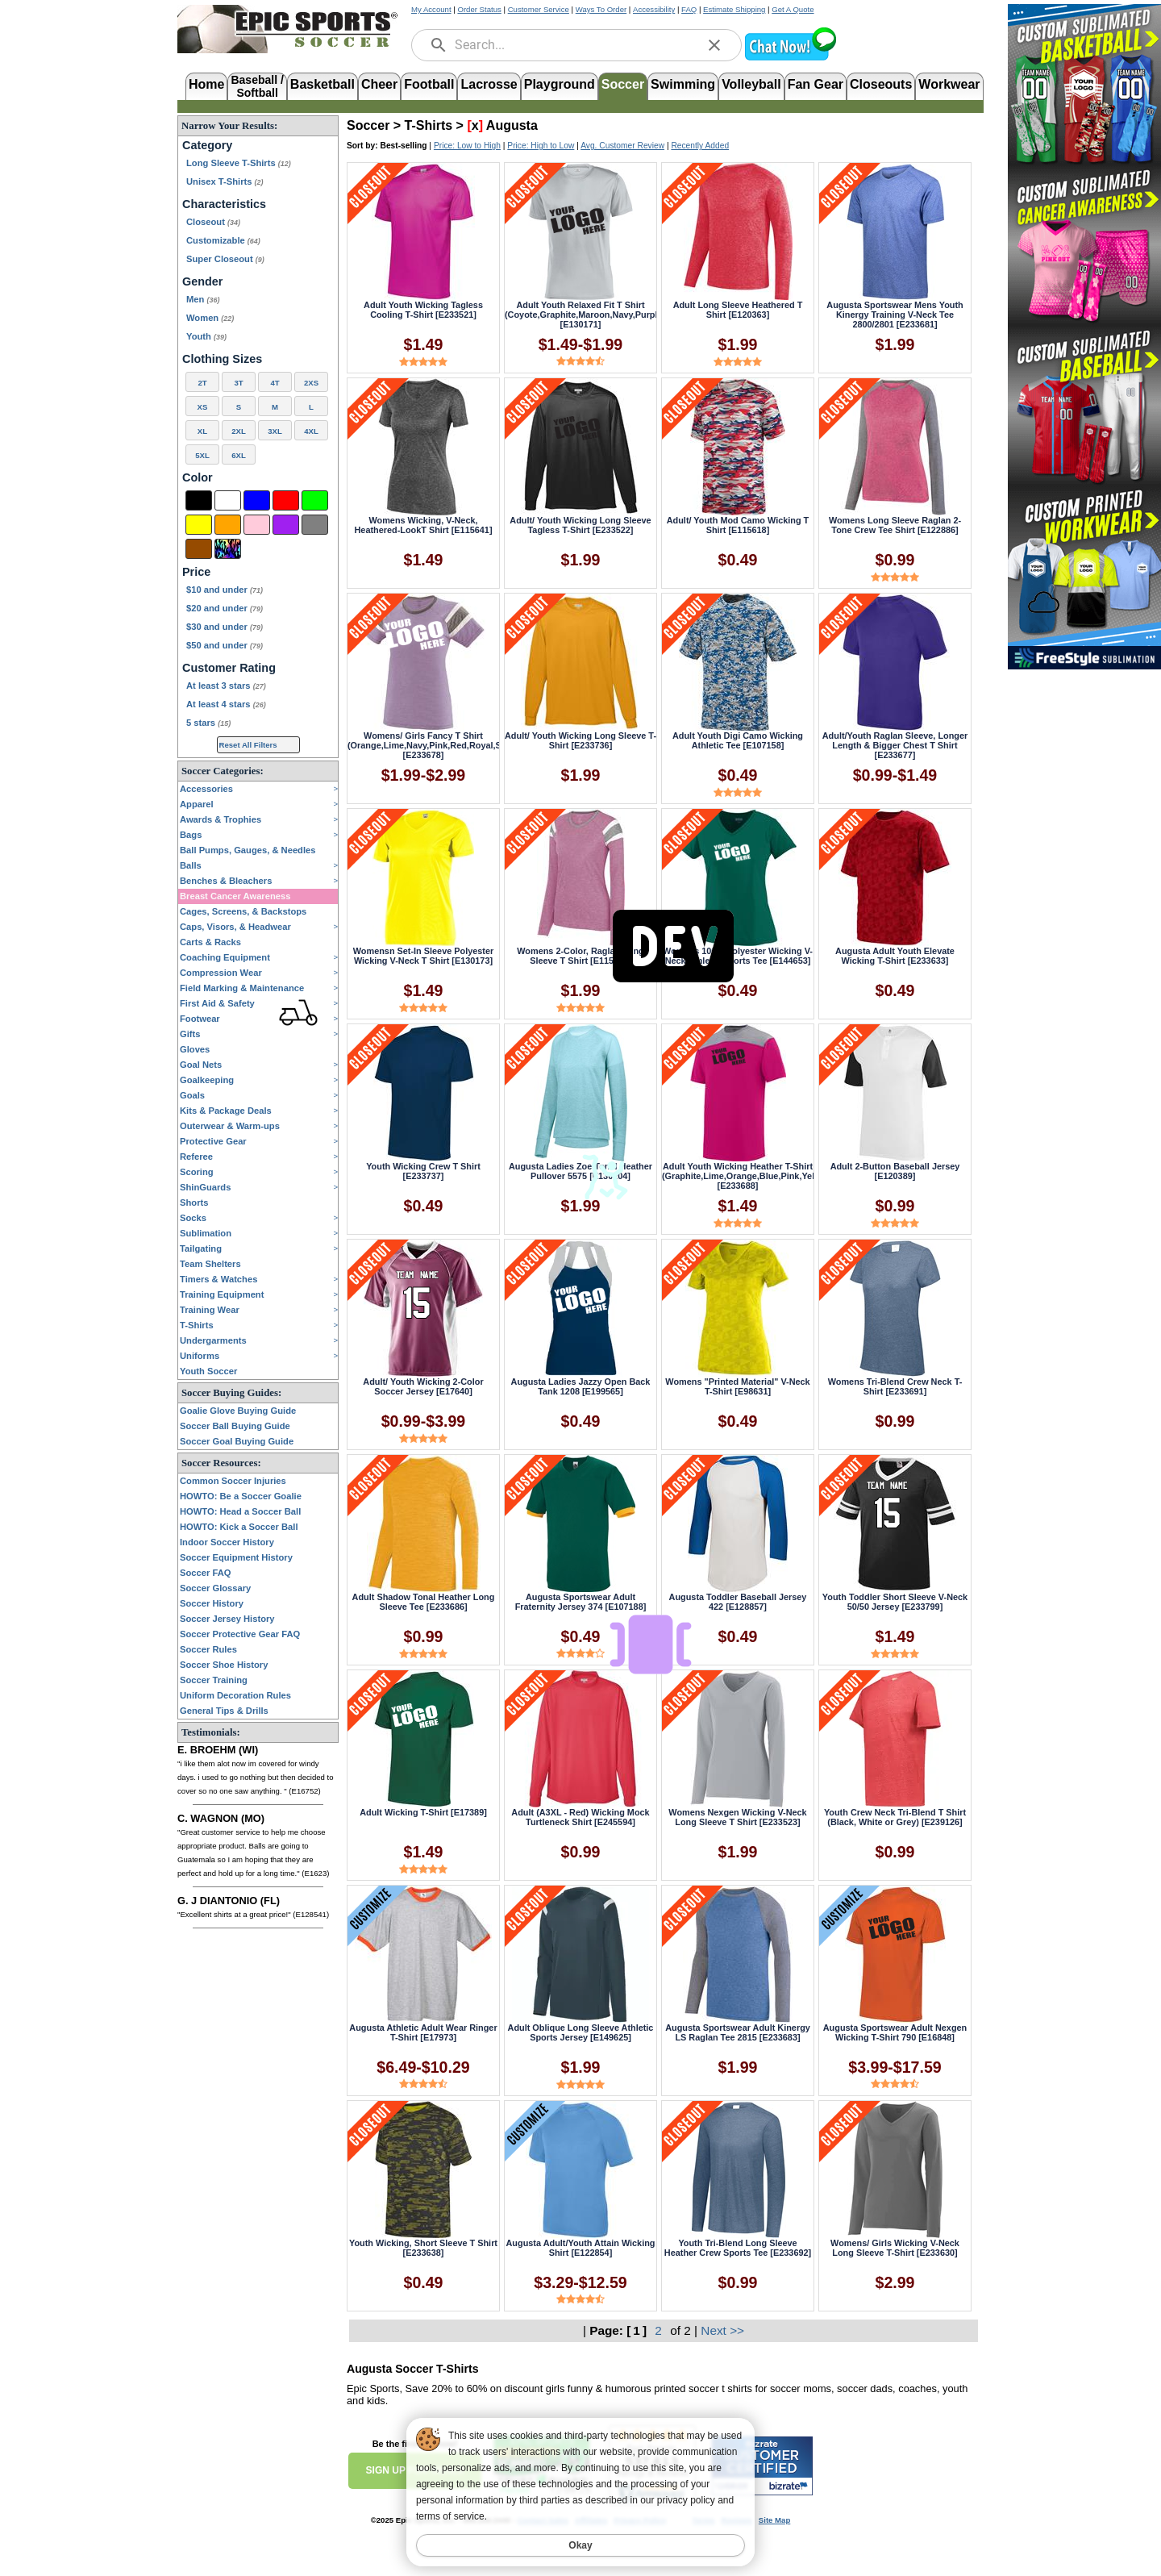 The width and height of the screenshot is (1161, 2576). Describe the element at coordinates (605, 1177) in the screenshot. I see `cliff jumping or adventure activity` at that location.